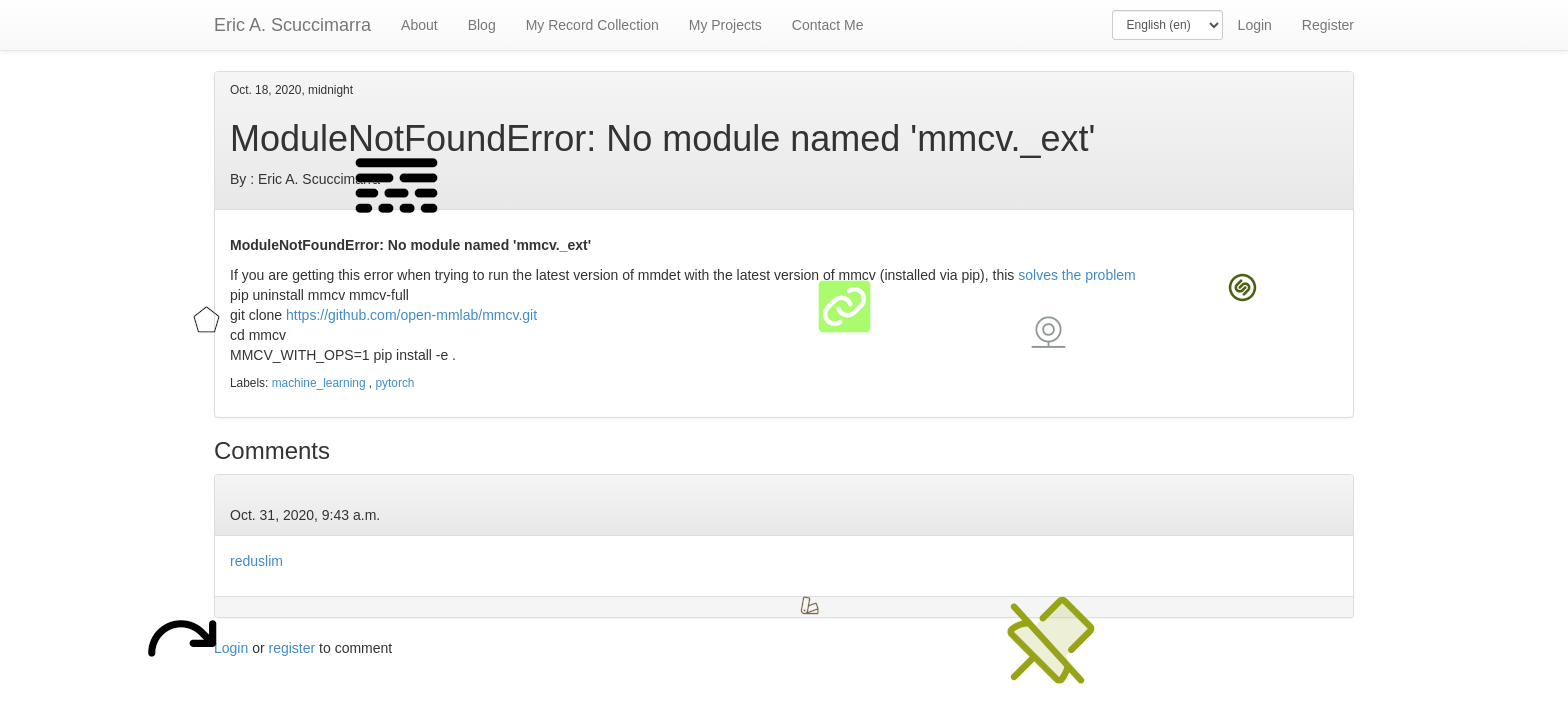  Describe the element at coordinates (1047, 643) in the screenshot. I see `unpin this item` at that location.